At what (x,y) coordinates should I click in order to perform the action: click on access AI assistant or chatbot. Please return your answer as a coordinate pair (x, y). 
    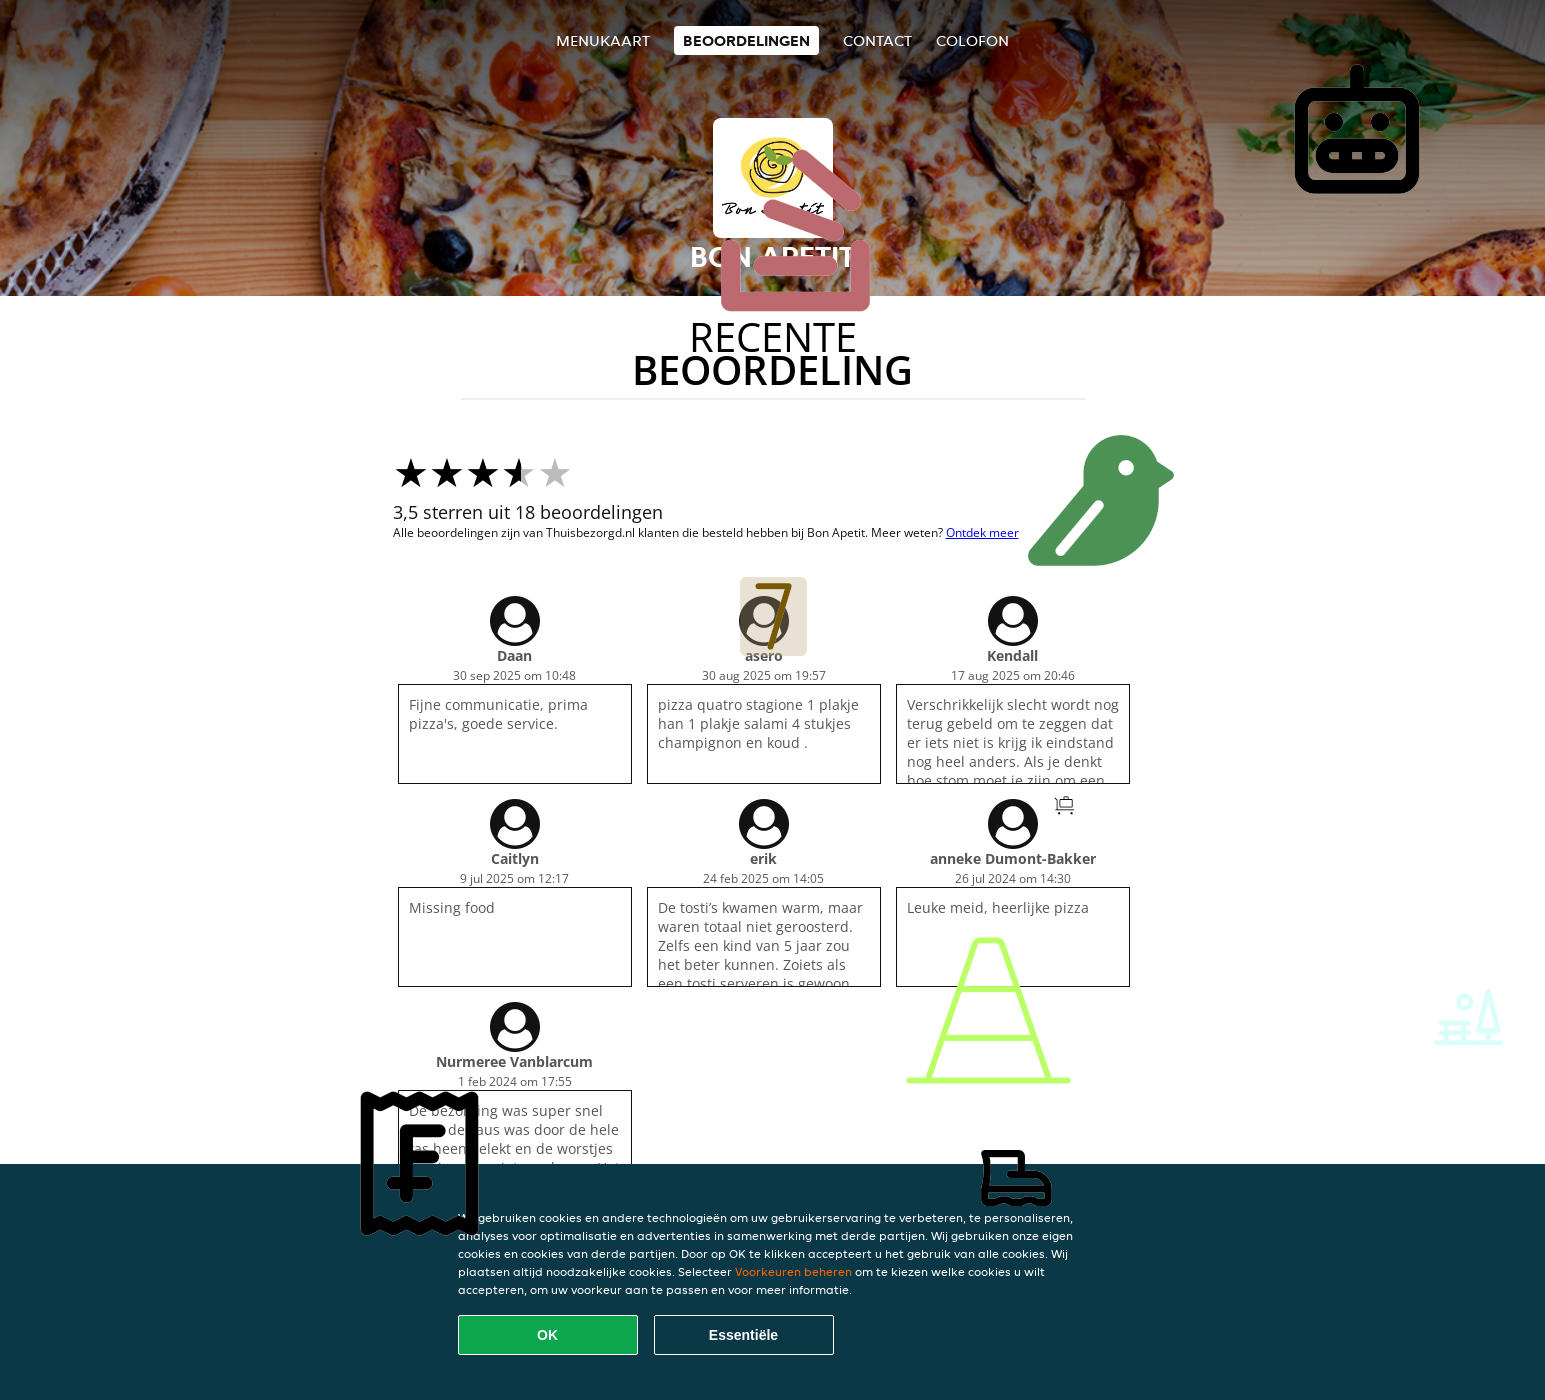
    Looking at the image, I should click on (1357, 136).